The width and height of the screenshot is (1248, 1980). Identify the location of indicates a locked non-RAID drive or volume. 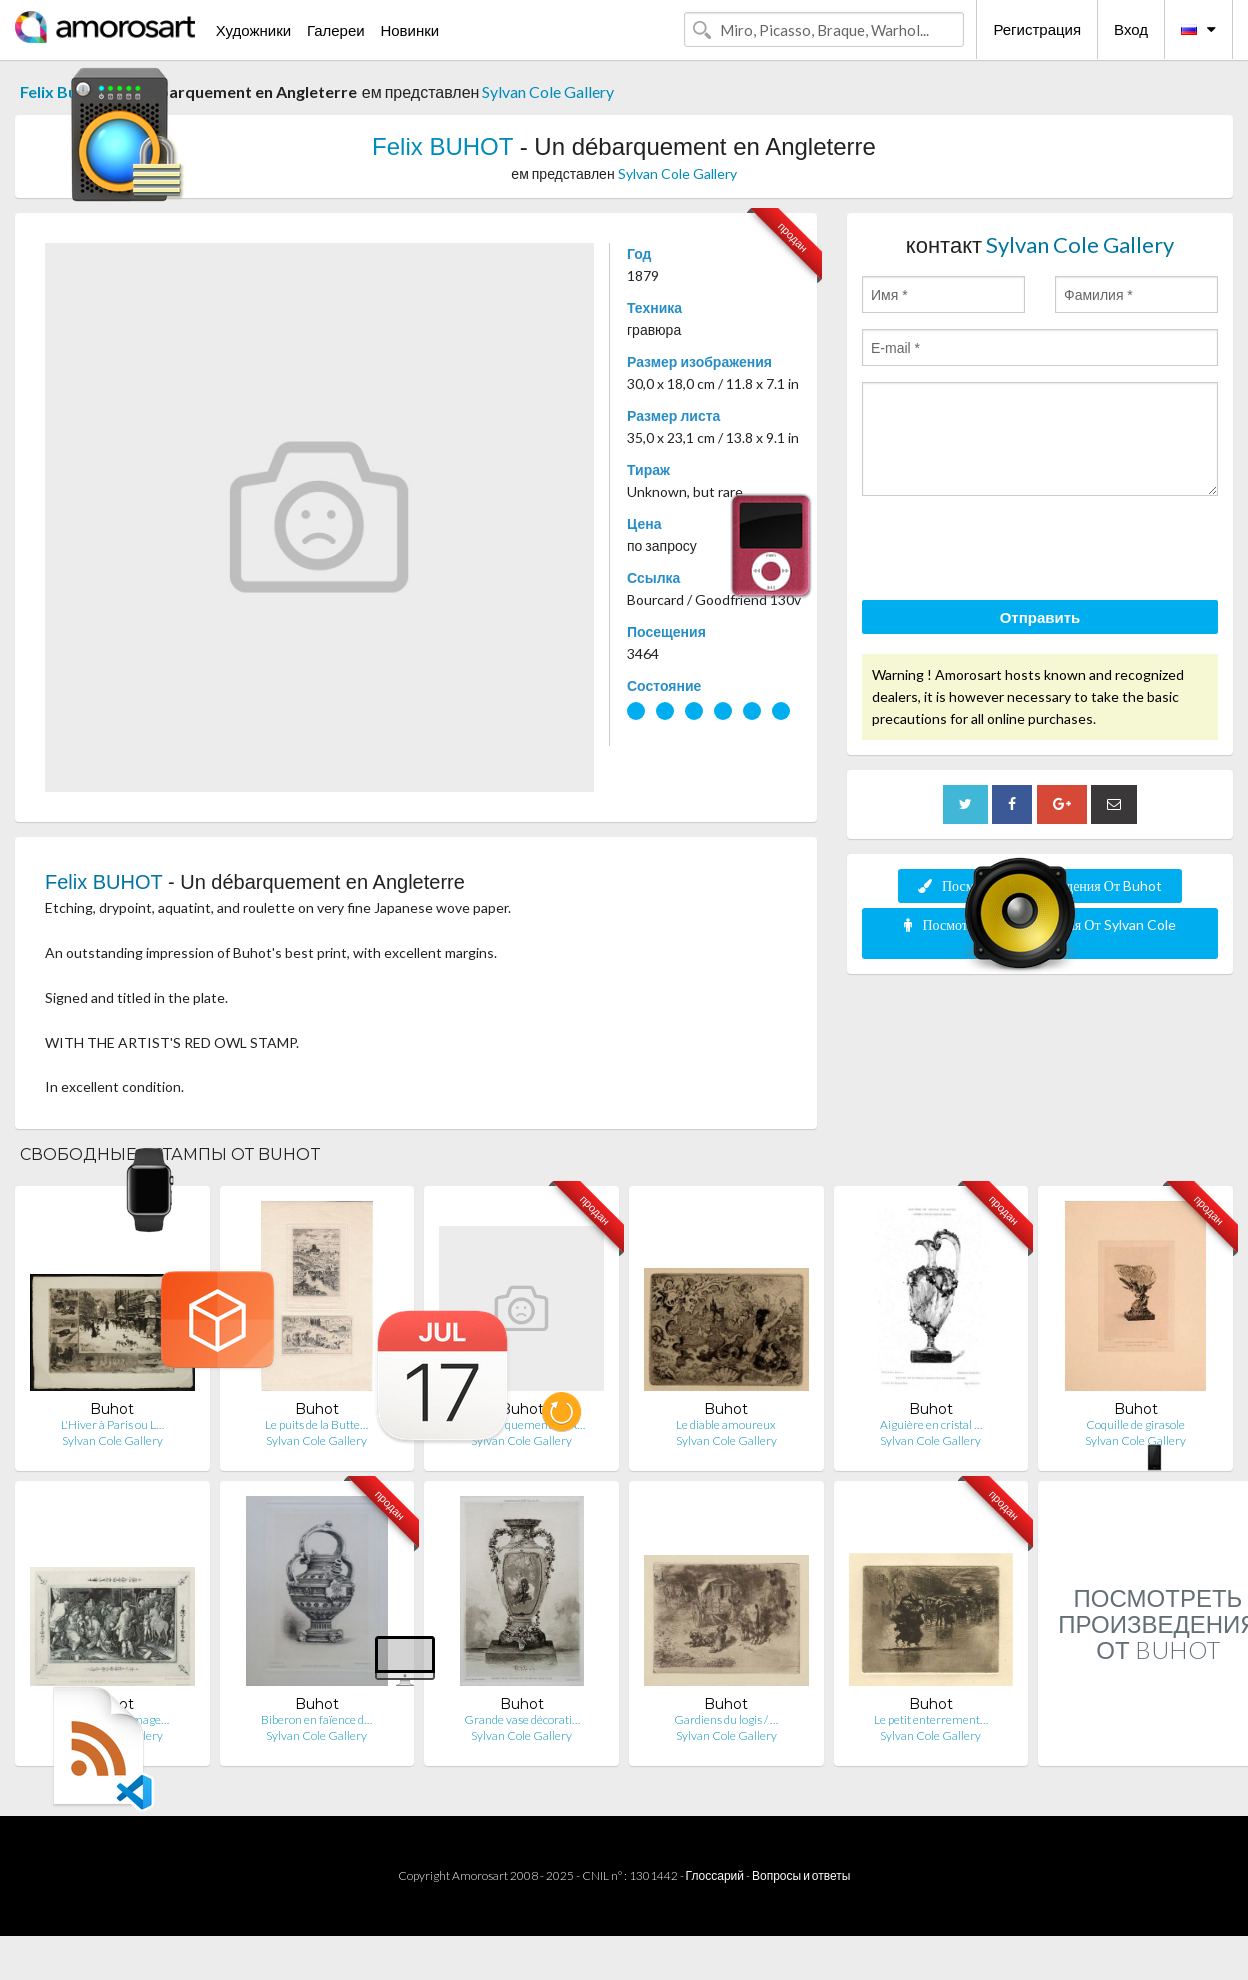
(119, 134).